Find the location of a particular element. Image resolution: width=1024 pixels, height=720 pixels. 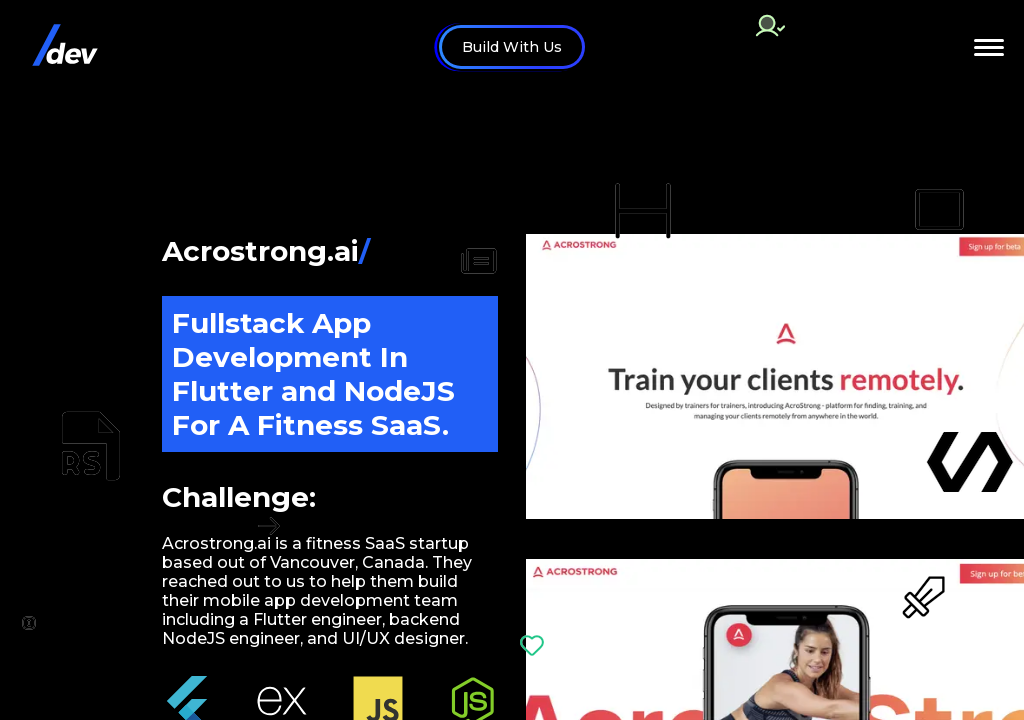

a Rust source code file is located at coordinates (91, 446).